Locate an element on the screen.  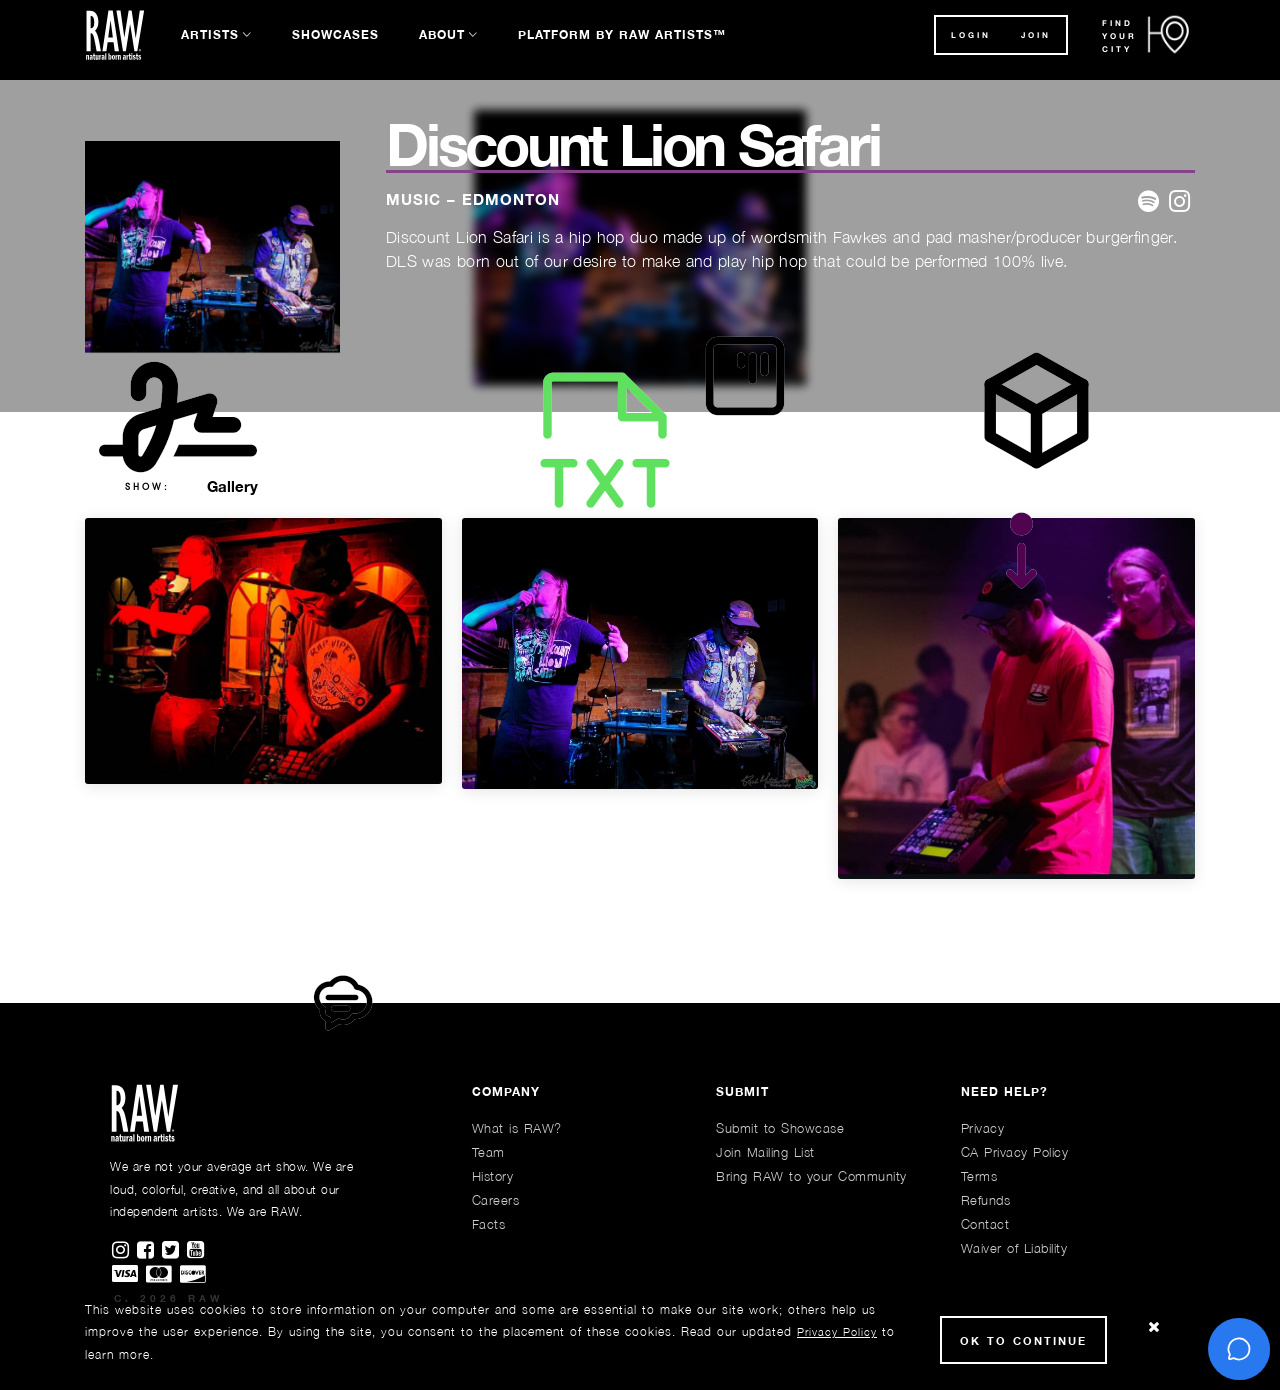
move item down in a list is located at coordinates (1021, 550).